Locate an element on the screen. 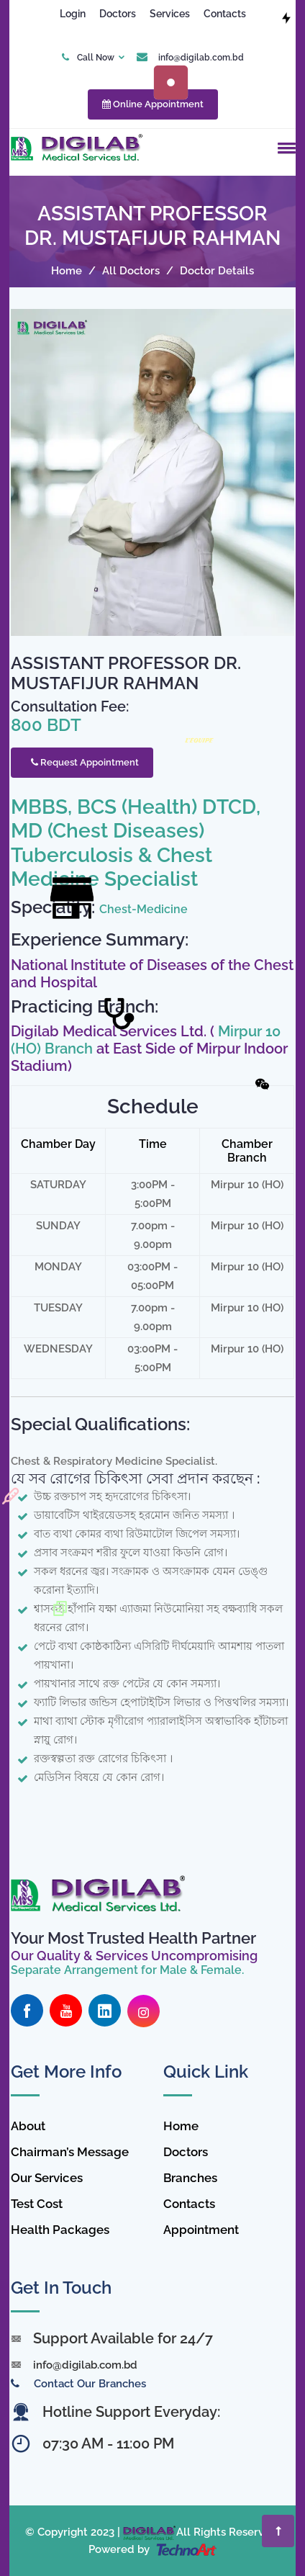 Image resolution: width=305 pixels, height=2576 pixels. link to L'Équipe sports news website is located at coordinates (199, 740).